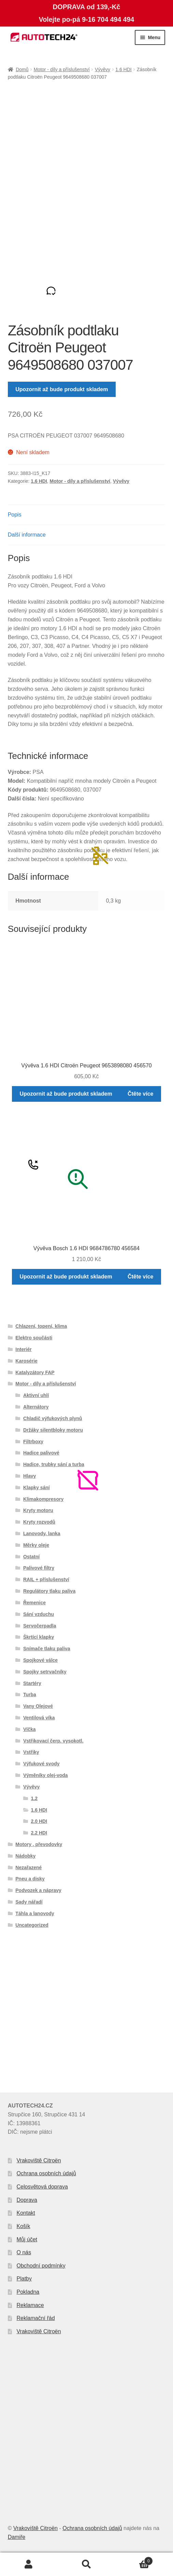 Image resolution: width=173 pixels, height=2576 pixels. I want to click on search error or warning, so click(78, 1179).